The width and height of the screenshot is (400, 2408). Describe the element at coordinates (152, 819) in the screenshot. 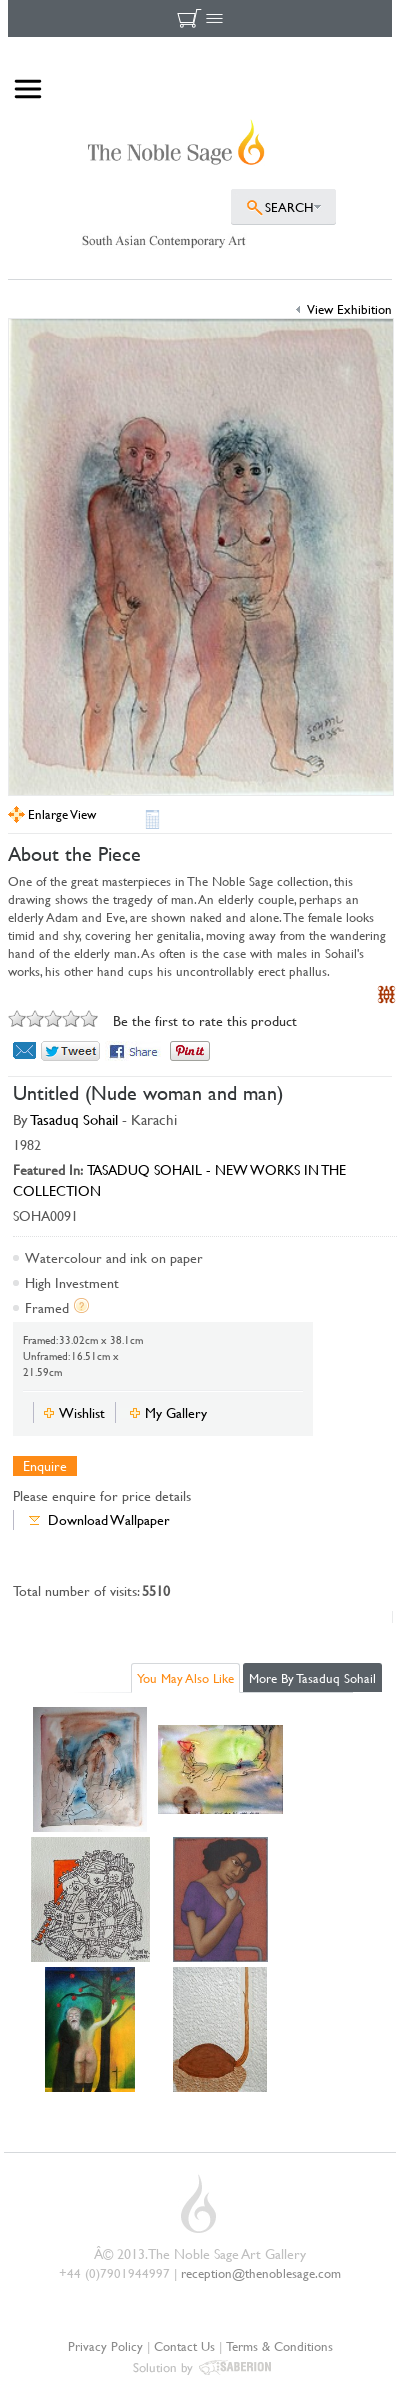

I see `open the calculator app` at that location.